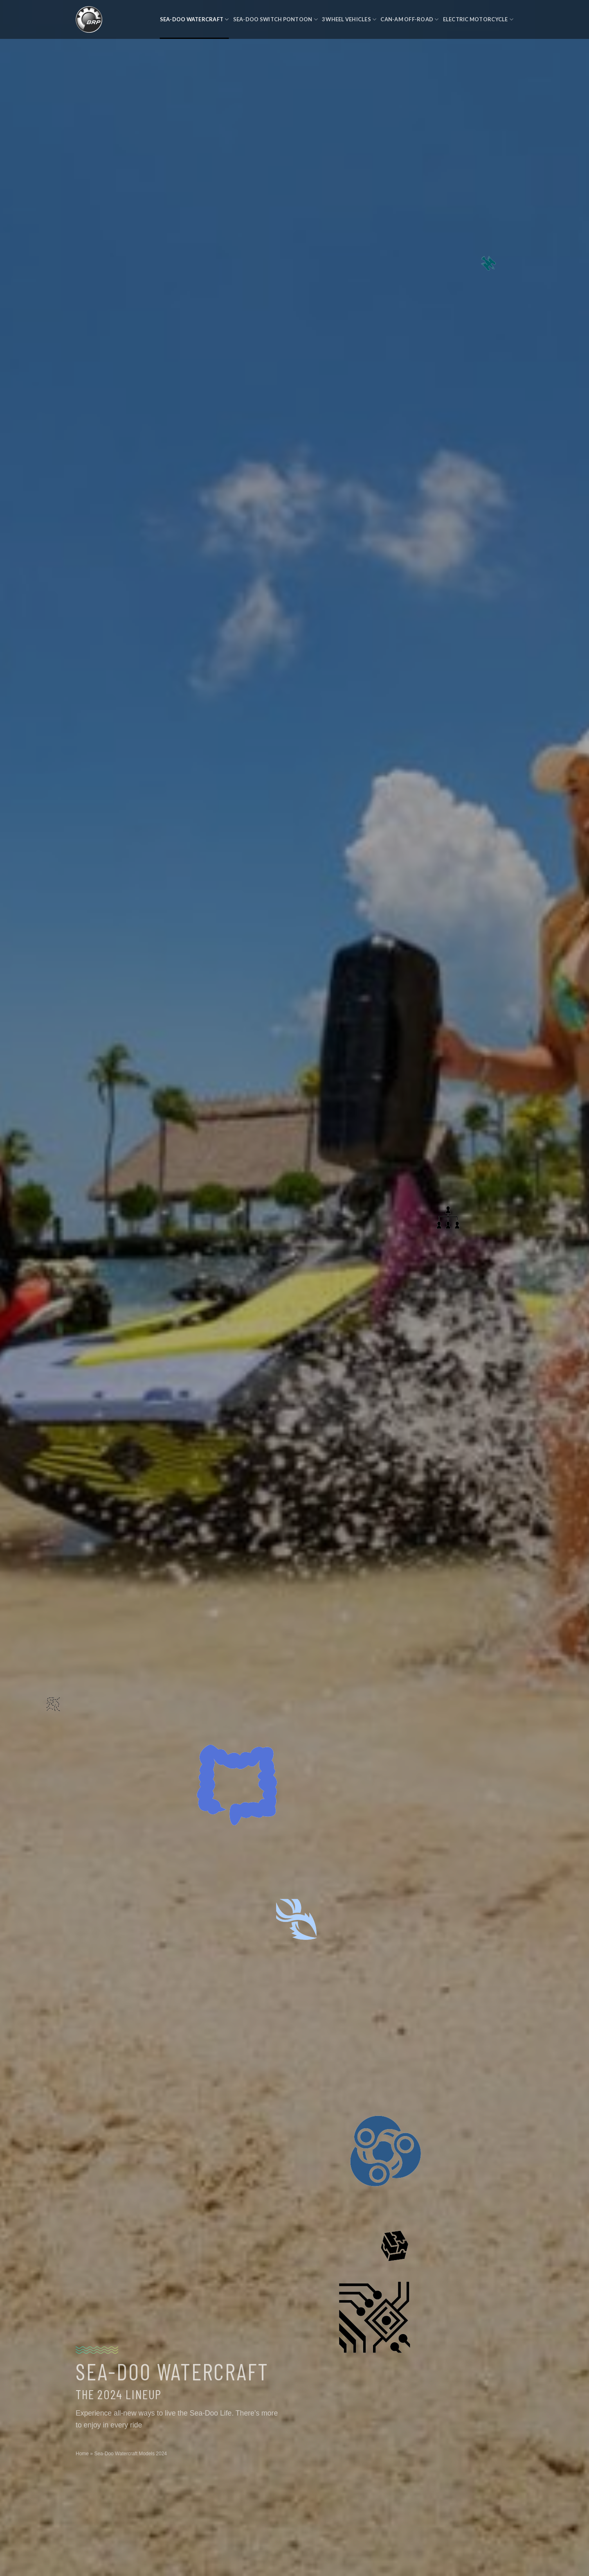 The image size is (589, 2576). I want to click on access puzzle or jigsaw game, so click(394, 2246).